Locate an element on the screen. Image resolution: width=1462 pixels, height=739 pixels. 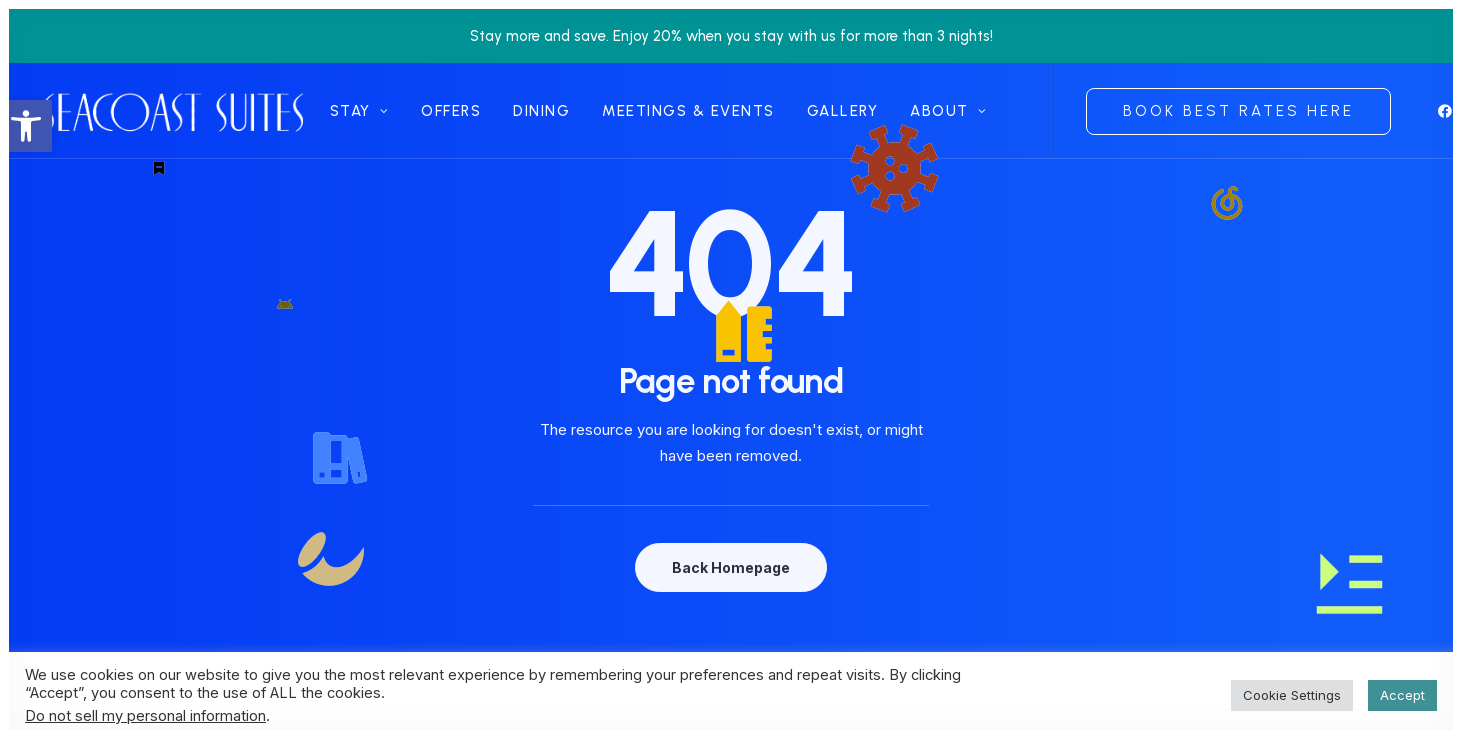
access your library or collection is located at coordinates (339, 458).